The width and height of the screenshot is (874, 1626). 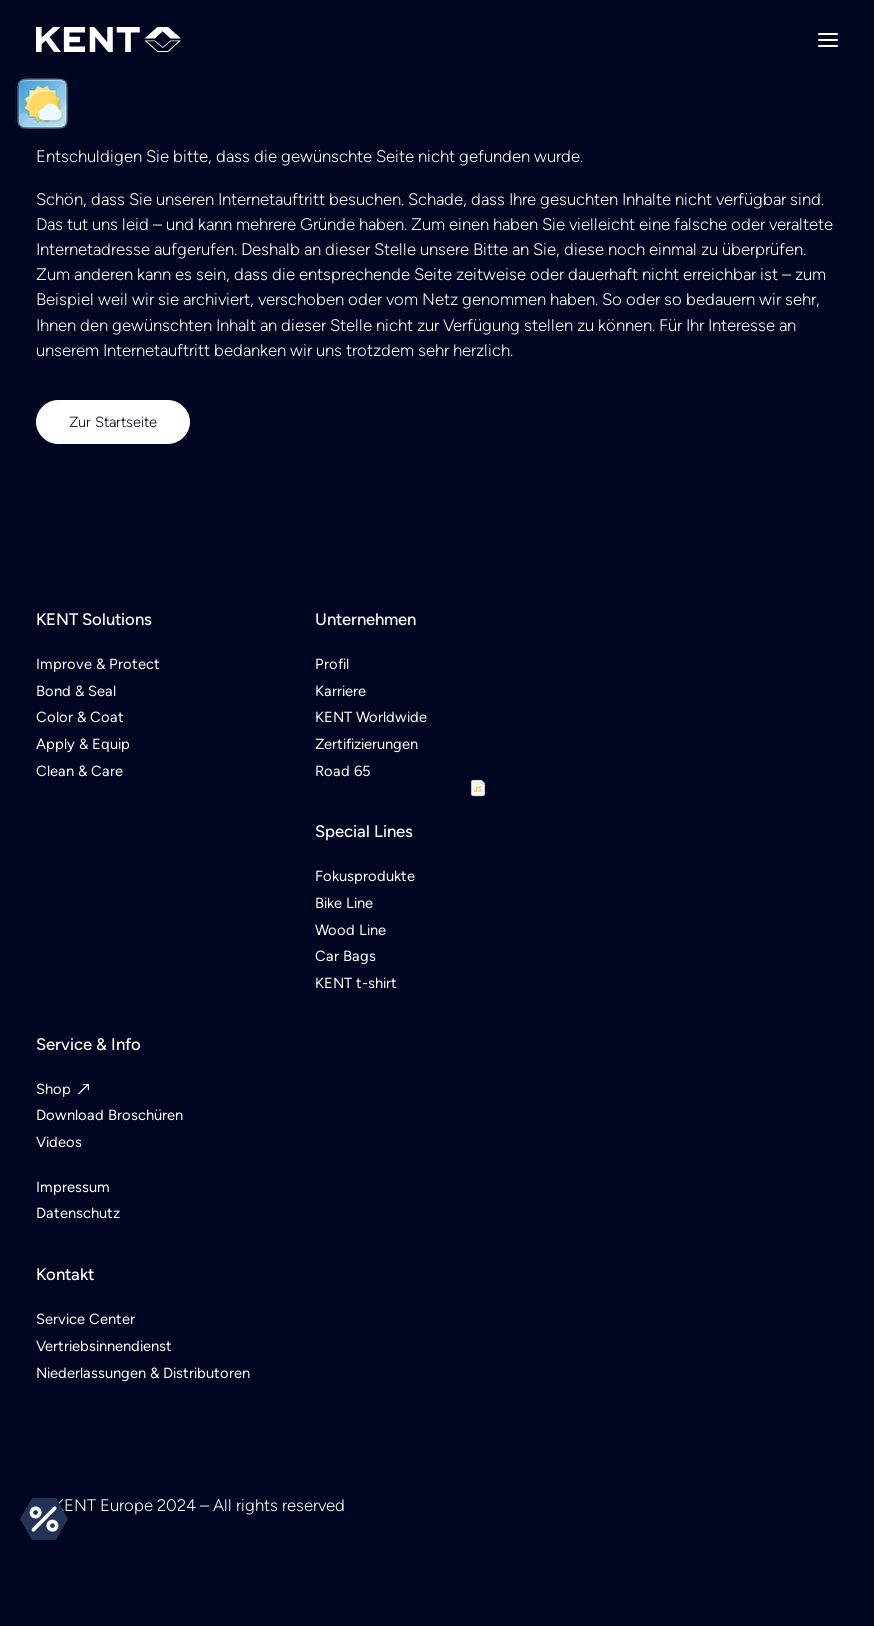 I want to click on open the weather app, so click(x=42, y=103).